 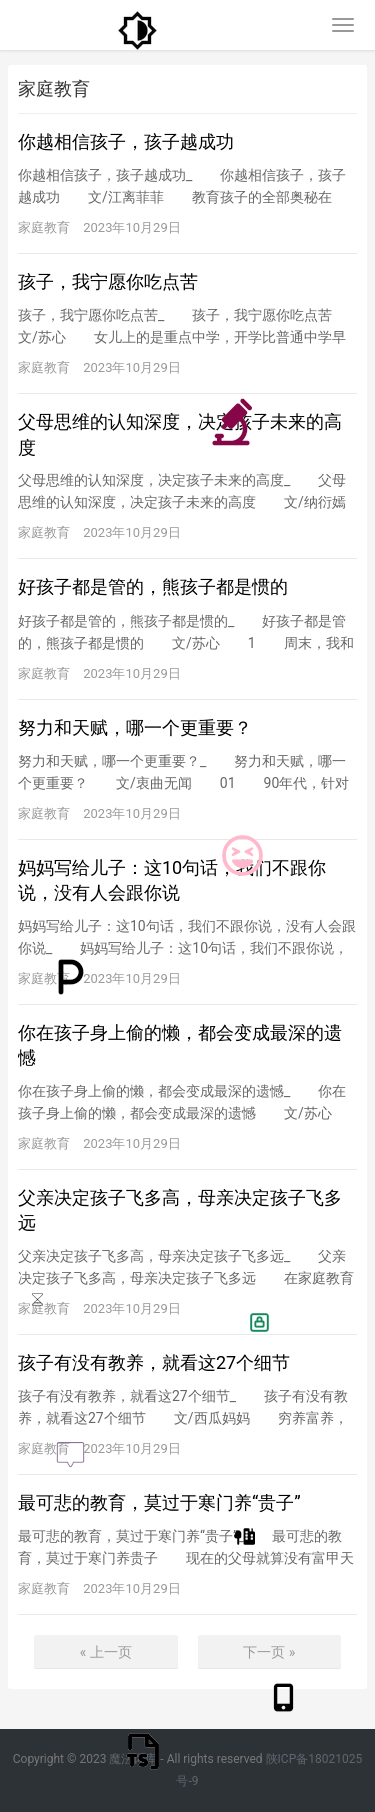 I want to click on a TypeScript file, so click(x=143, y=1751).